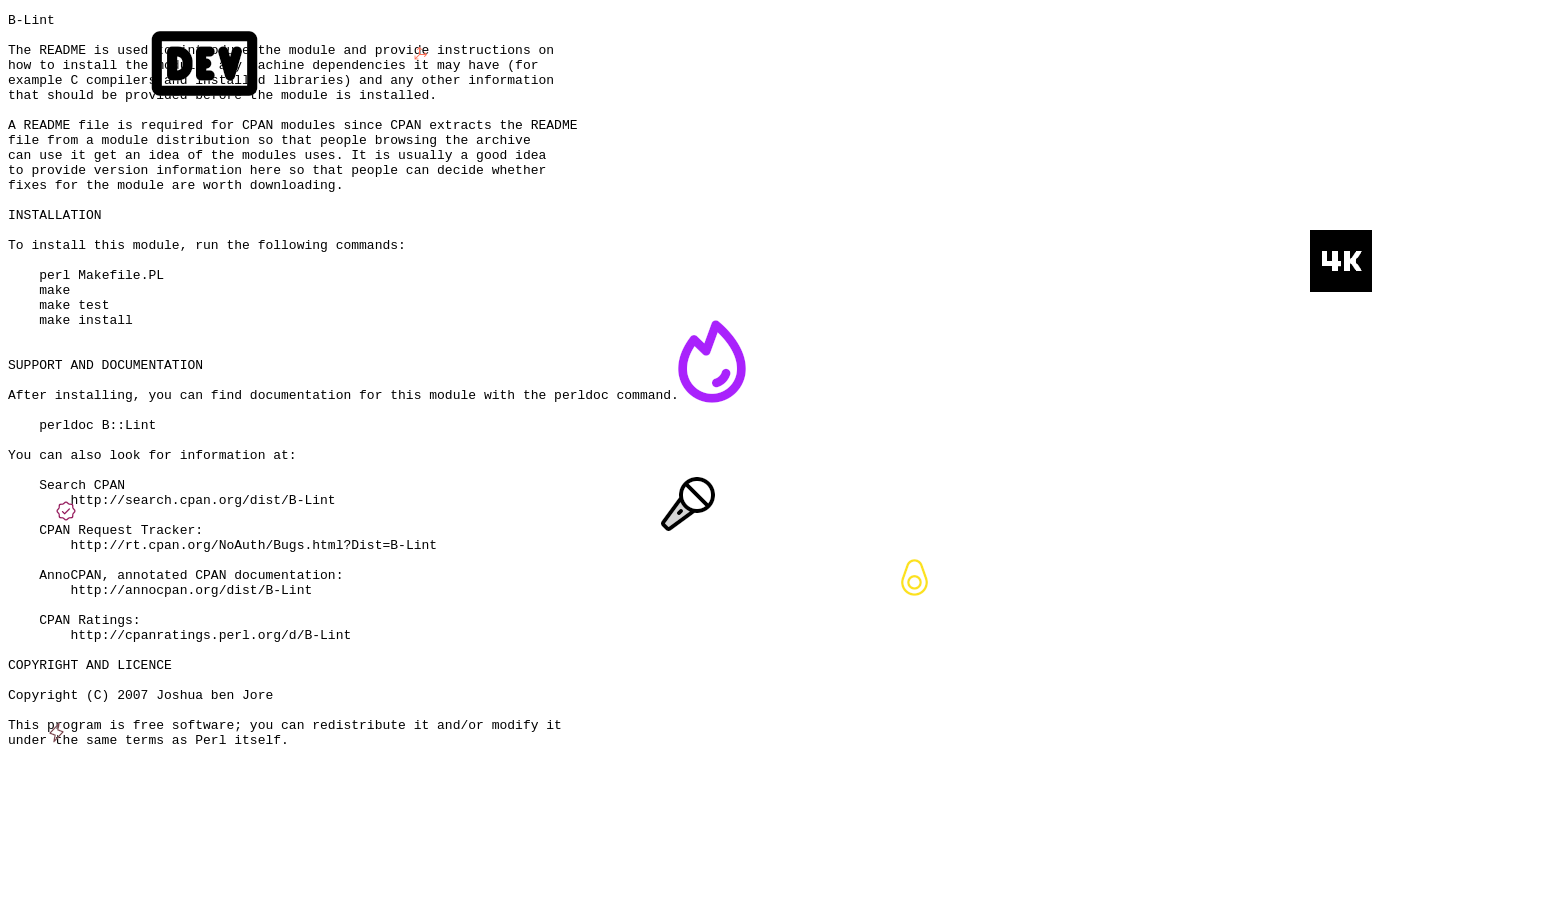 The image size is (1568, 908). Describe the element at coordinates (712, 363) in the screenshot. I see `indicates trending or popular content` at that location.